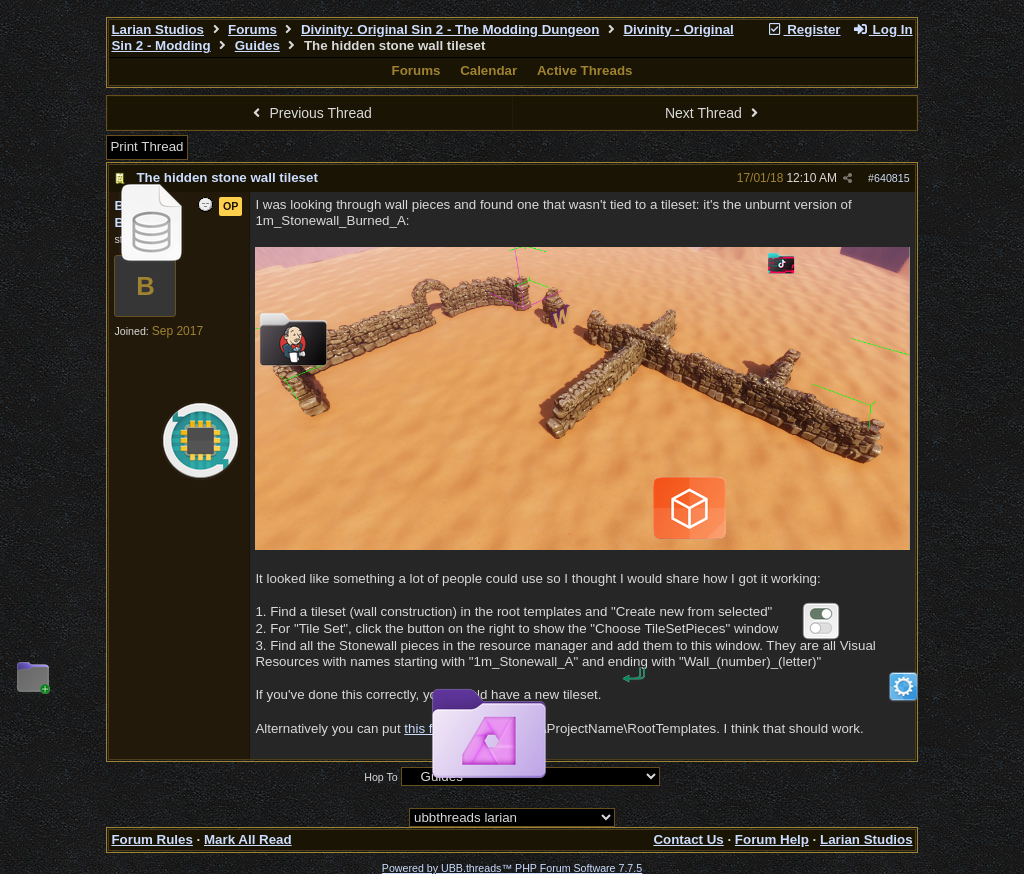 Image resolution: width=1024 pixels, height=874 pixels. Describe the element at coordinates (151, 222) in the screenshot. I see `sql database file` at that location.